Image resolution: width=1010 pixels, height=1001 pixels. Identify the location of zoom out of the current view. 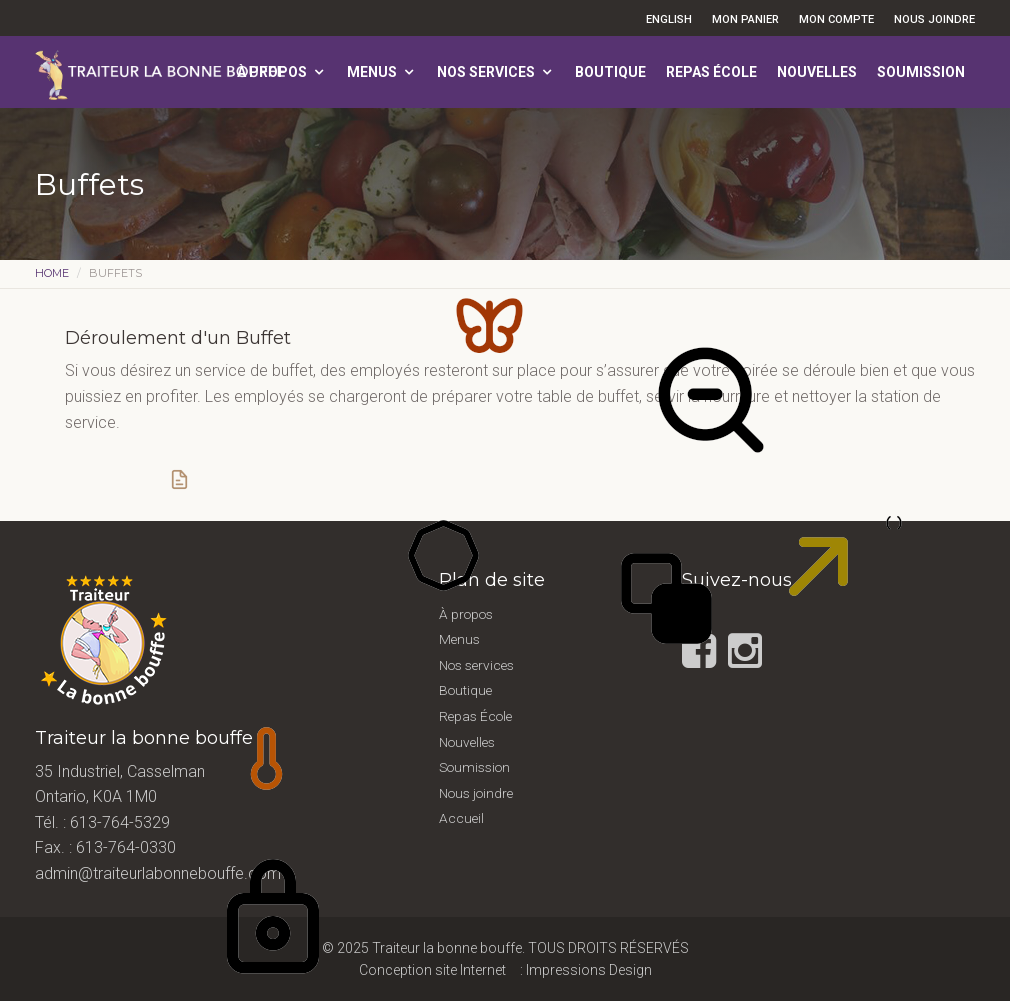
(711, 400).